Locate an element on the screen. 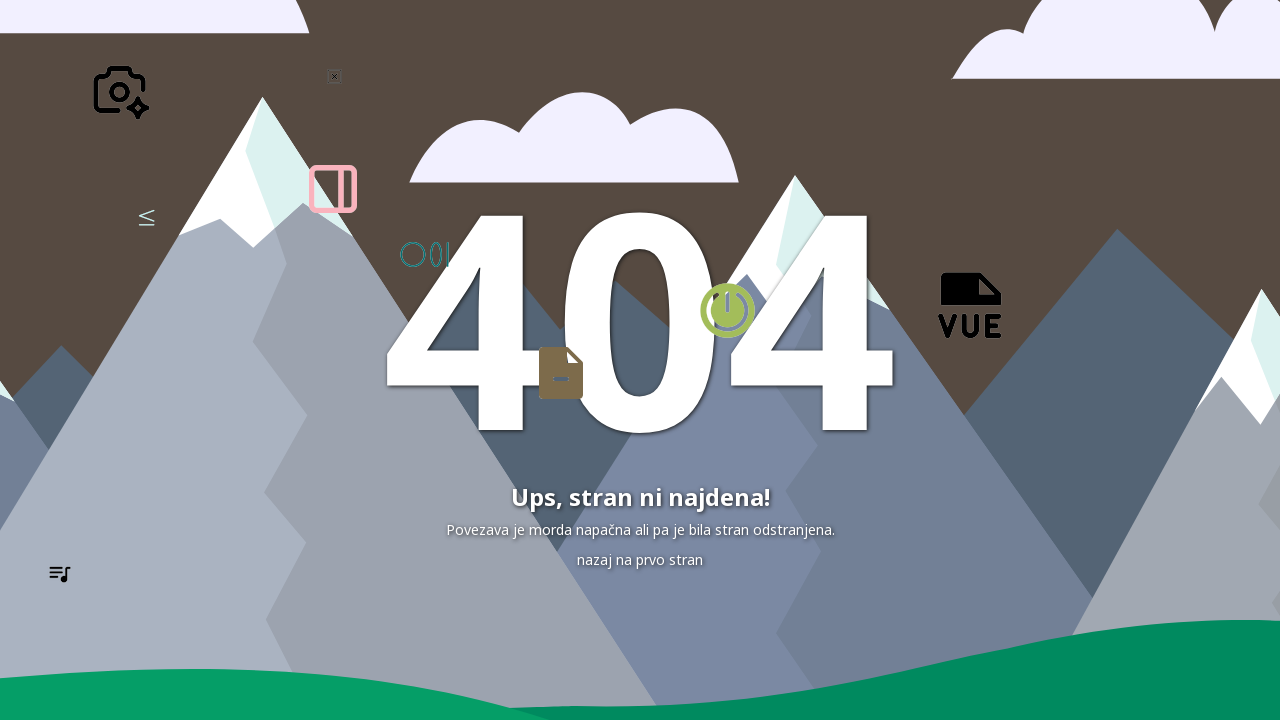 This screenshot has width=1280, height=720. toggle right sidebar panel is located at coordinates (333, 189).